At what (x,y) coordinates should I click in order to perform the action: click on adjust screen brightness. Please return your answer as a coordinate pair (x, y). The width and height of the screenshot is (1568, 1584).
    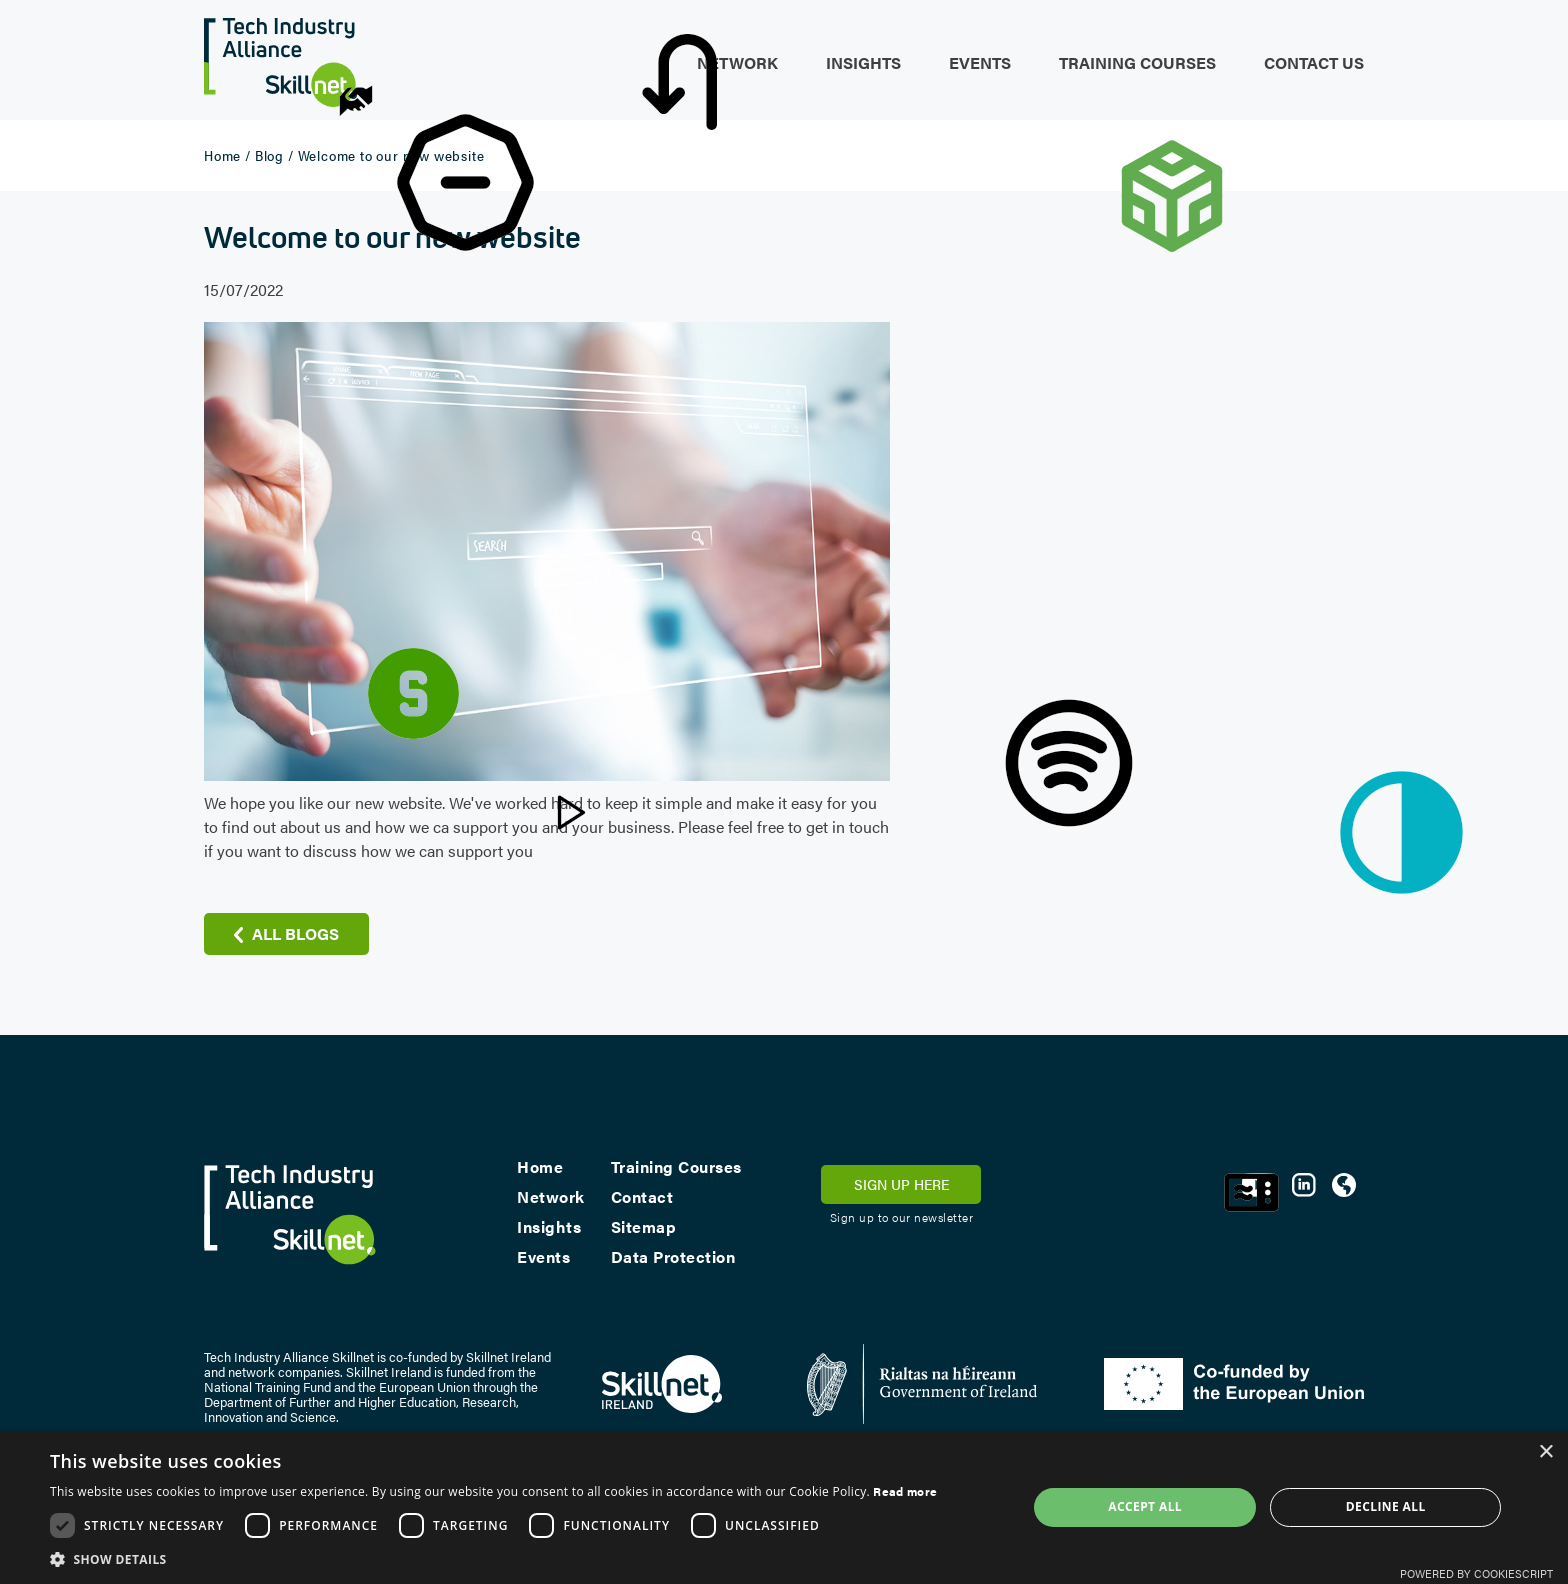
    Looking at the image, I should click on (1401, 832).